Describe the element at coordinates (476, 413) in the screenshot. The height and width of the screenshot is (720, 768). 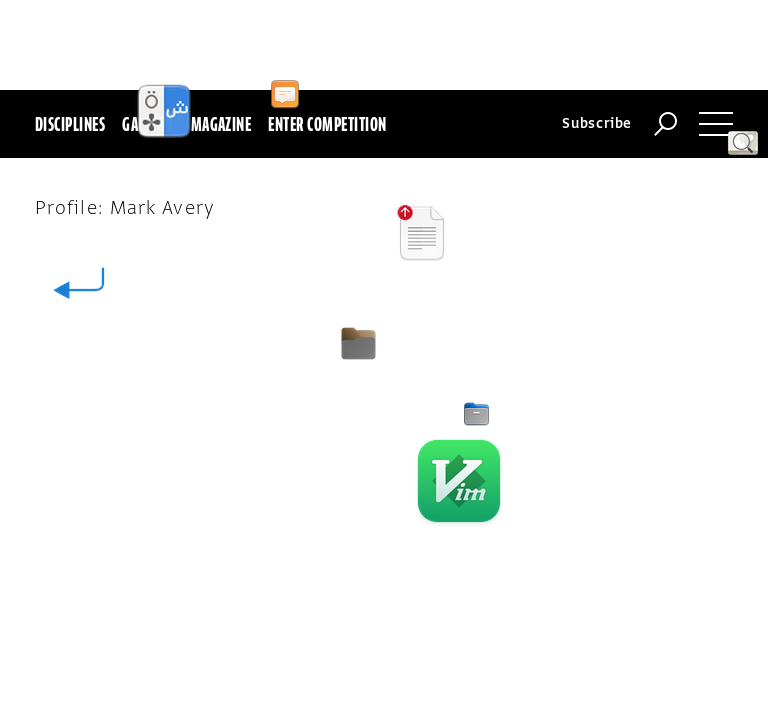
I see `open the file manager application` at that location.